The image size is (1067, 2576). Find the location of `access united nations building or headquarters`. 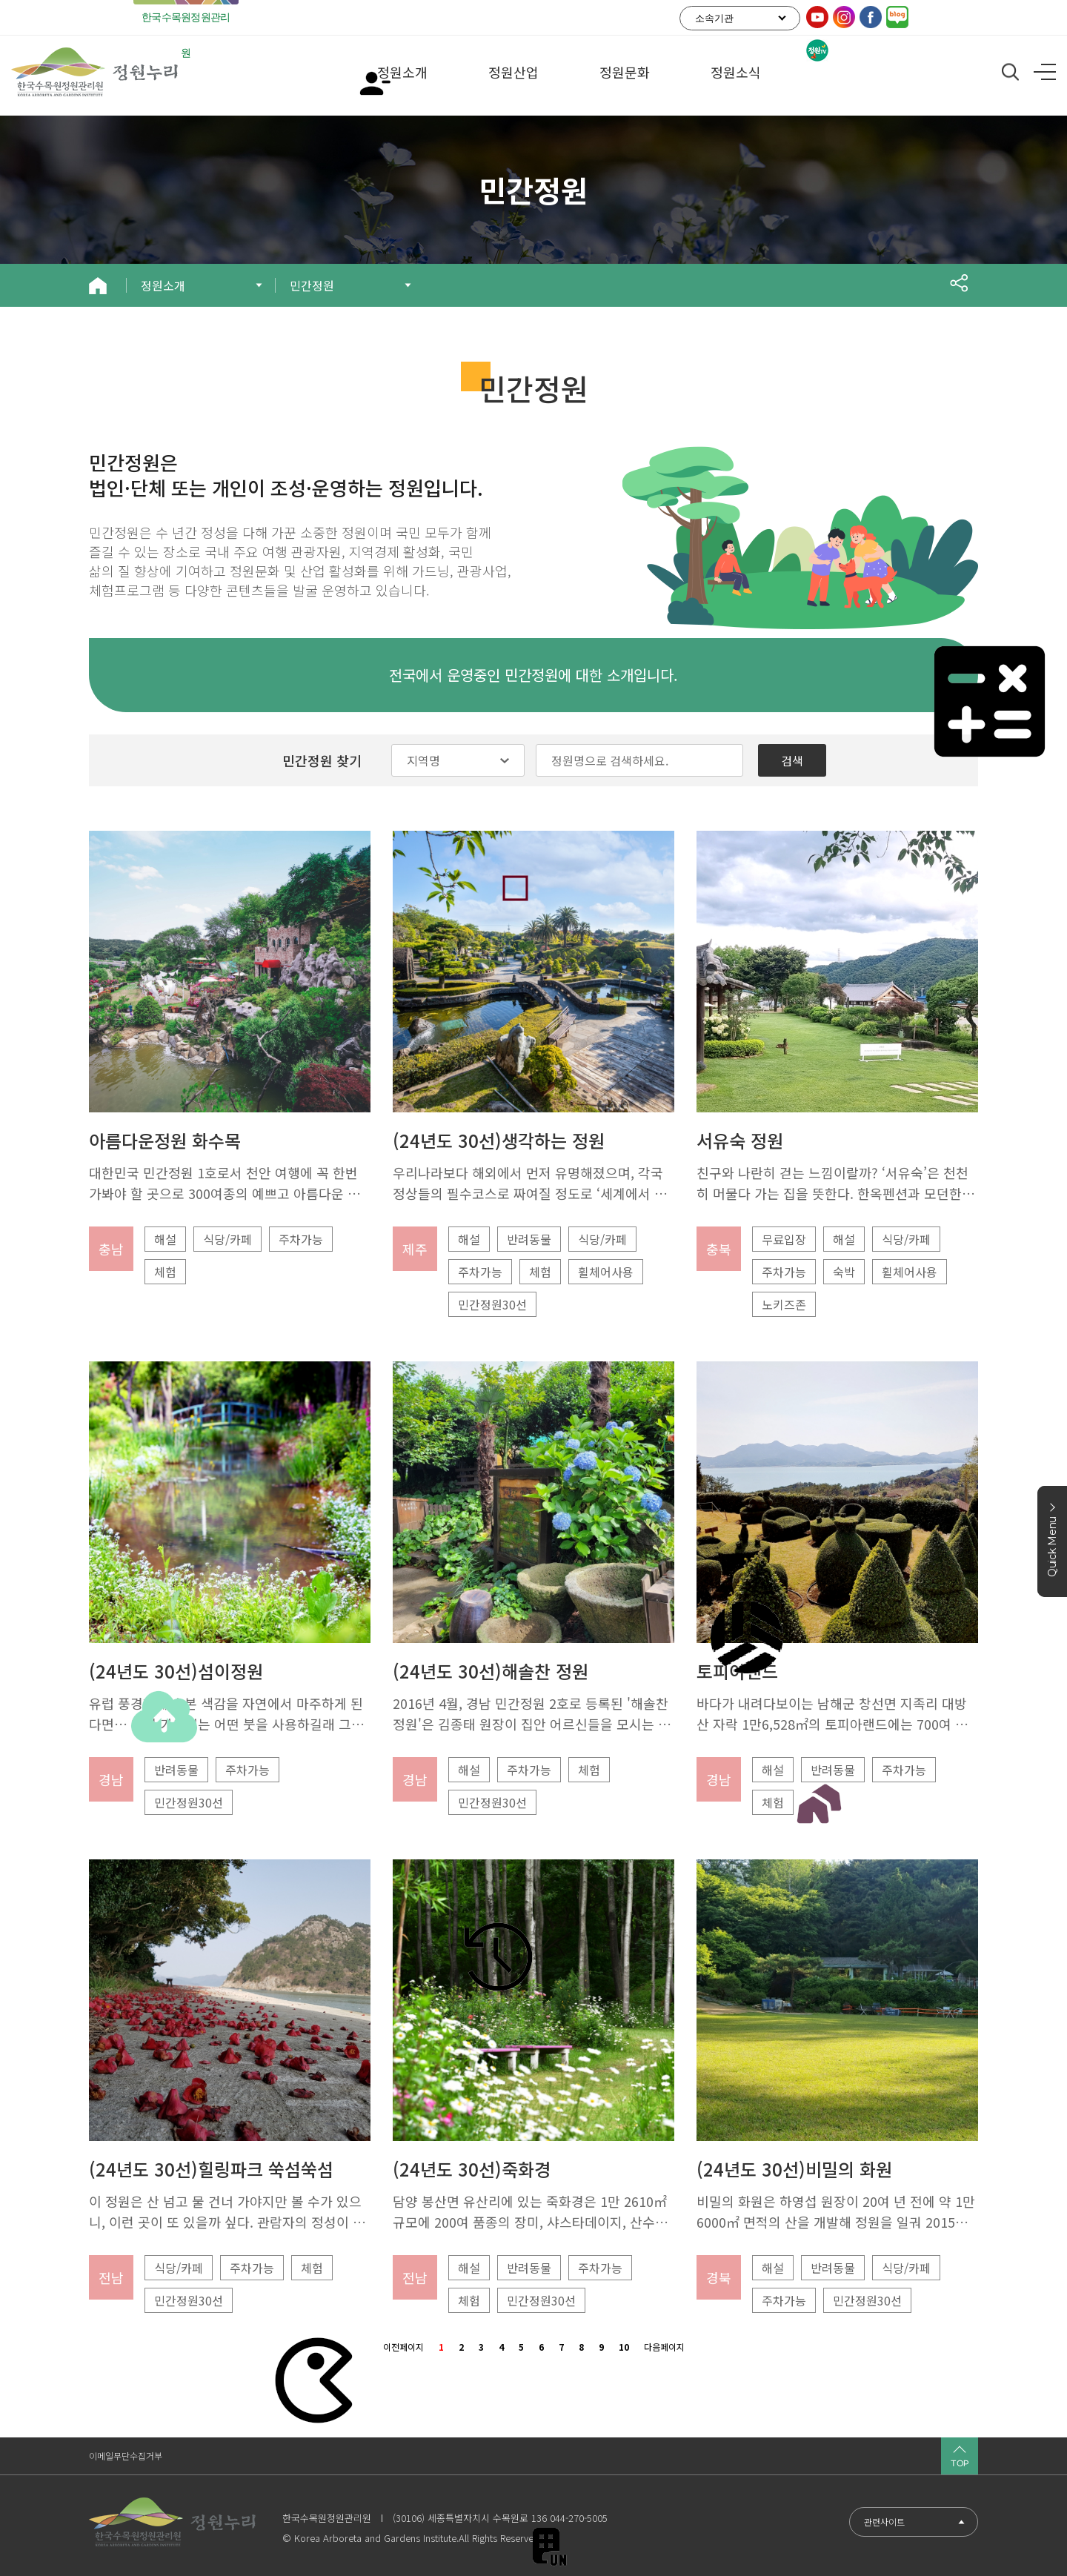

access united nations building or headquarters is located at coordinates (548, 2546).